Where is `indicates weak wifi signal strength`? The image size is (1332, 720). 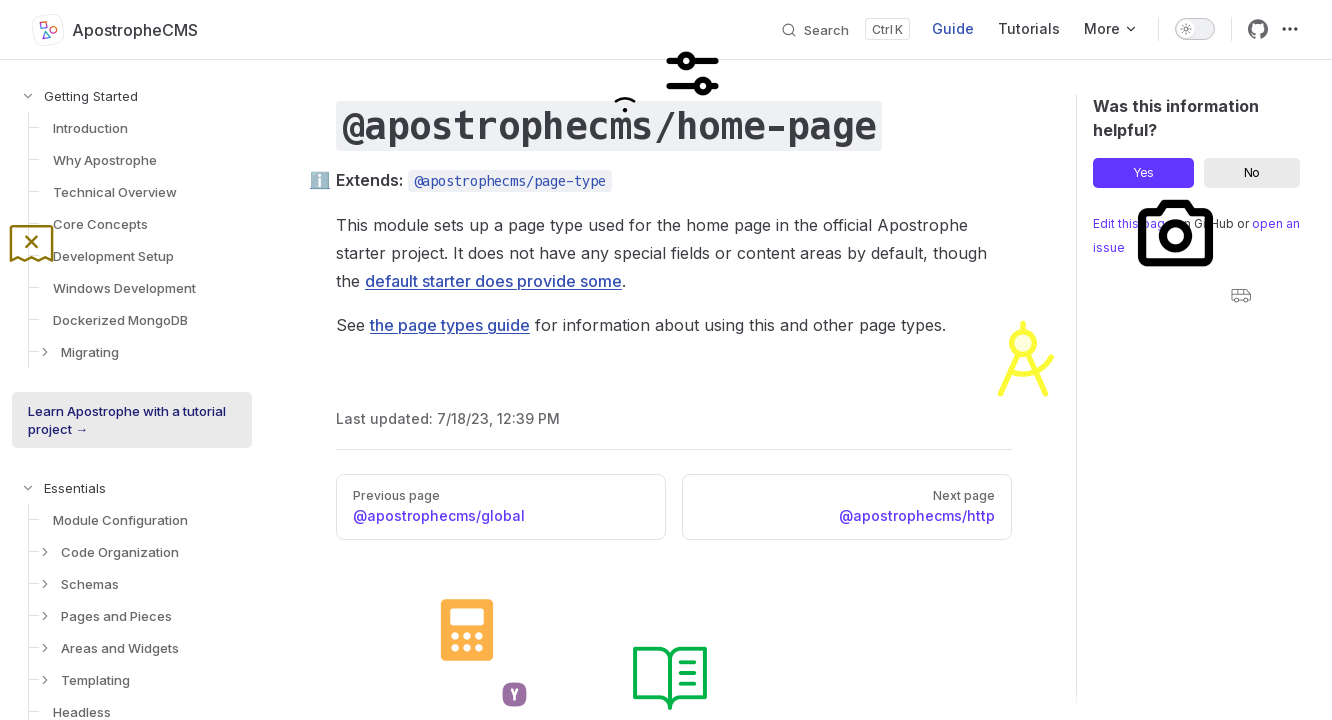
indicates weak wifi signal strength is located at coordinates (625, 93).